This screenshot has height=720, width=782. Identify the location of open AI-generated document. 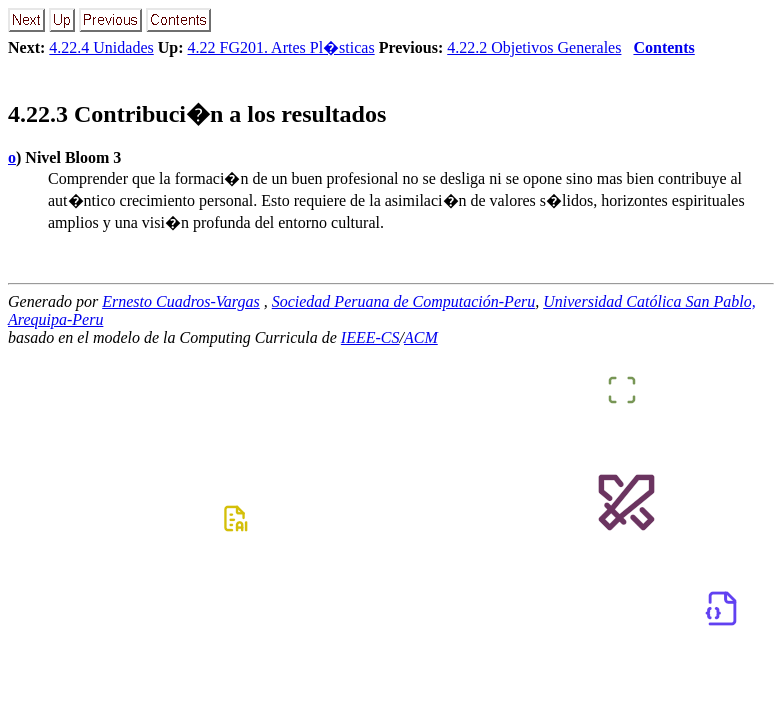
(234, 518).